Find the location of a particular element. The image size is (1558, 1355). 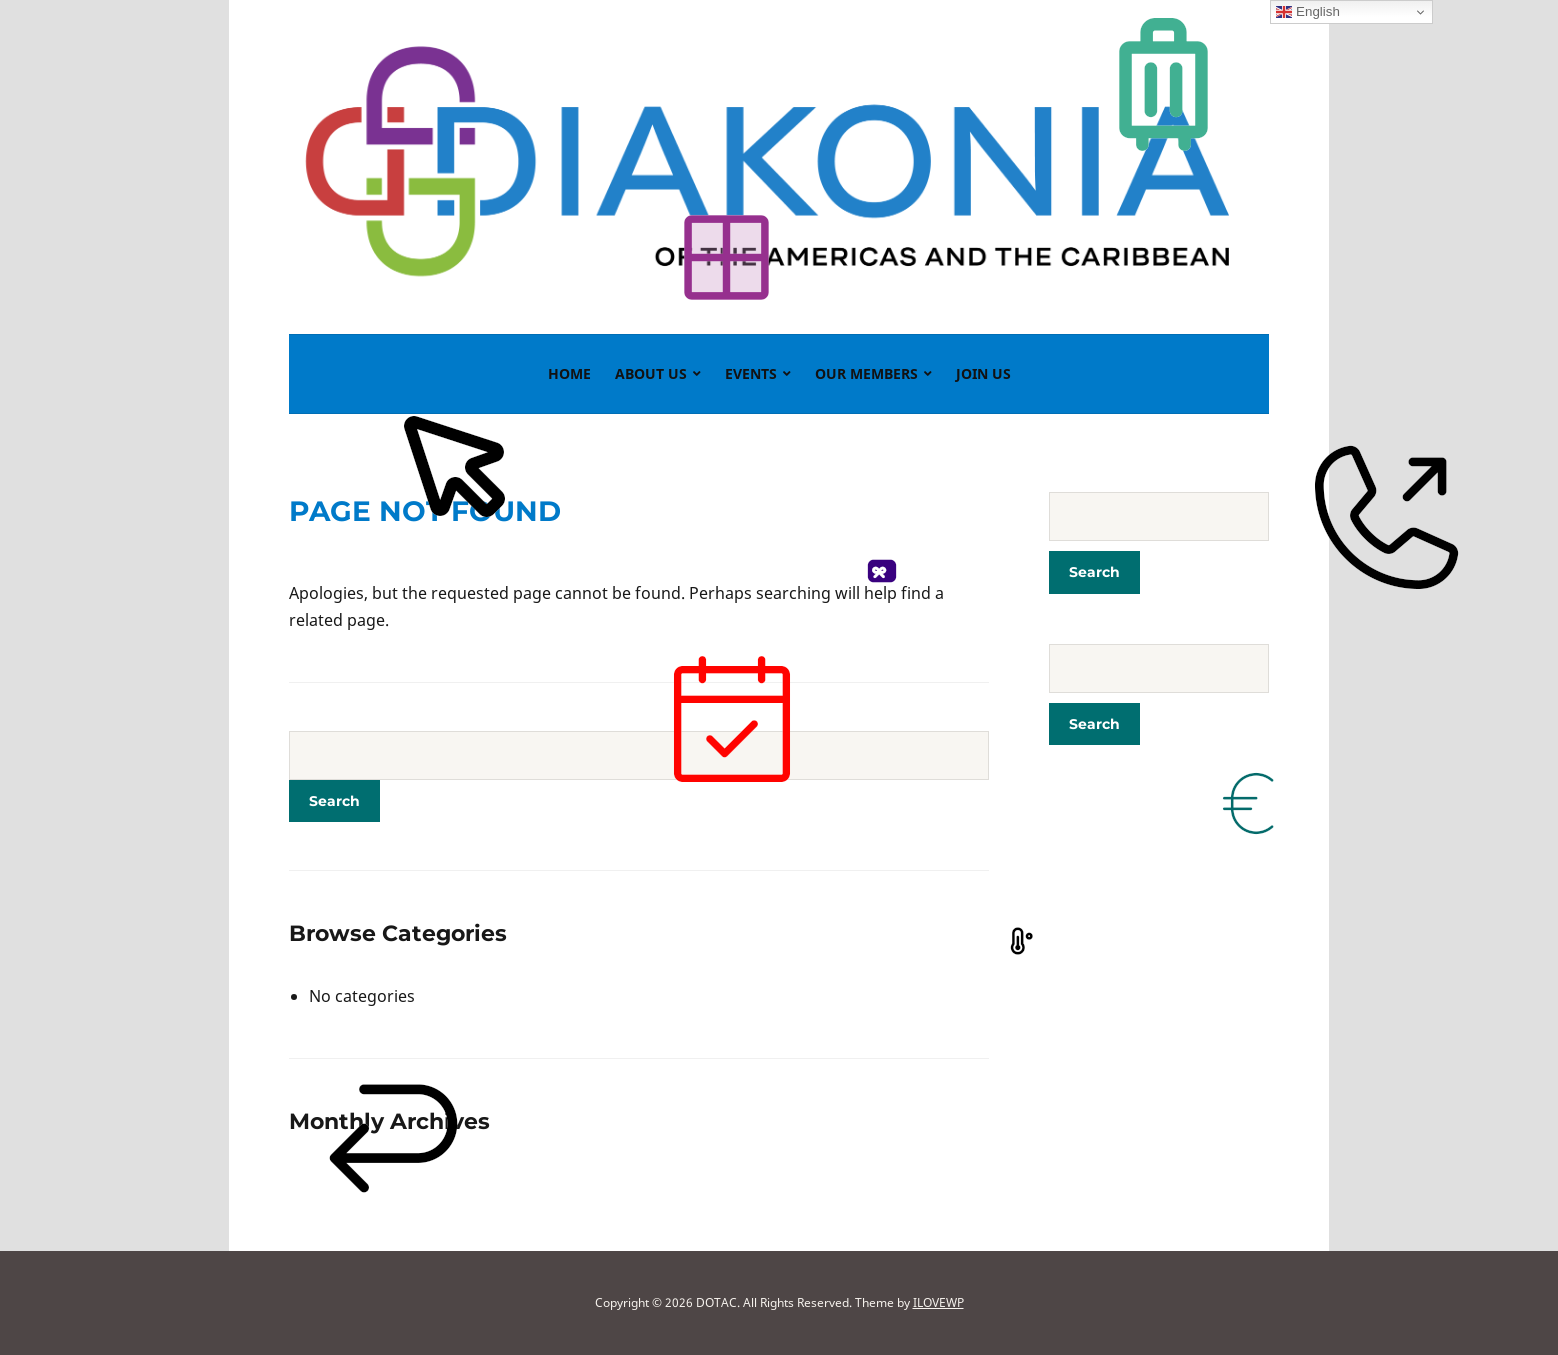

confirm or schedule an appointment is located at coordinates (732, 724).